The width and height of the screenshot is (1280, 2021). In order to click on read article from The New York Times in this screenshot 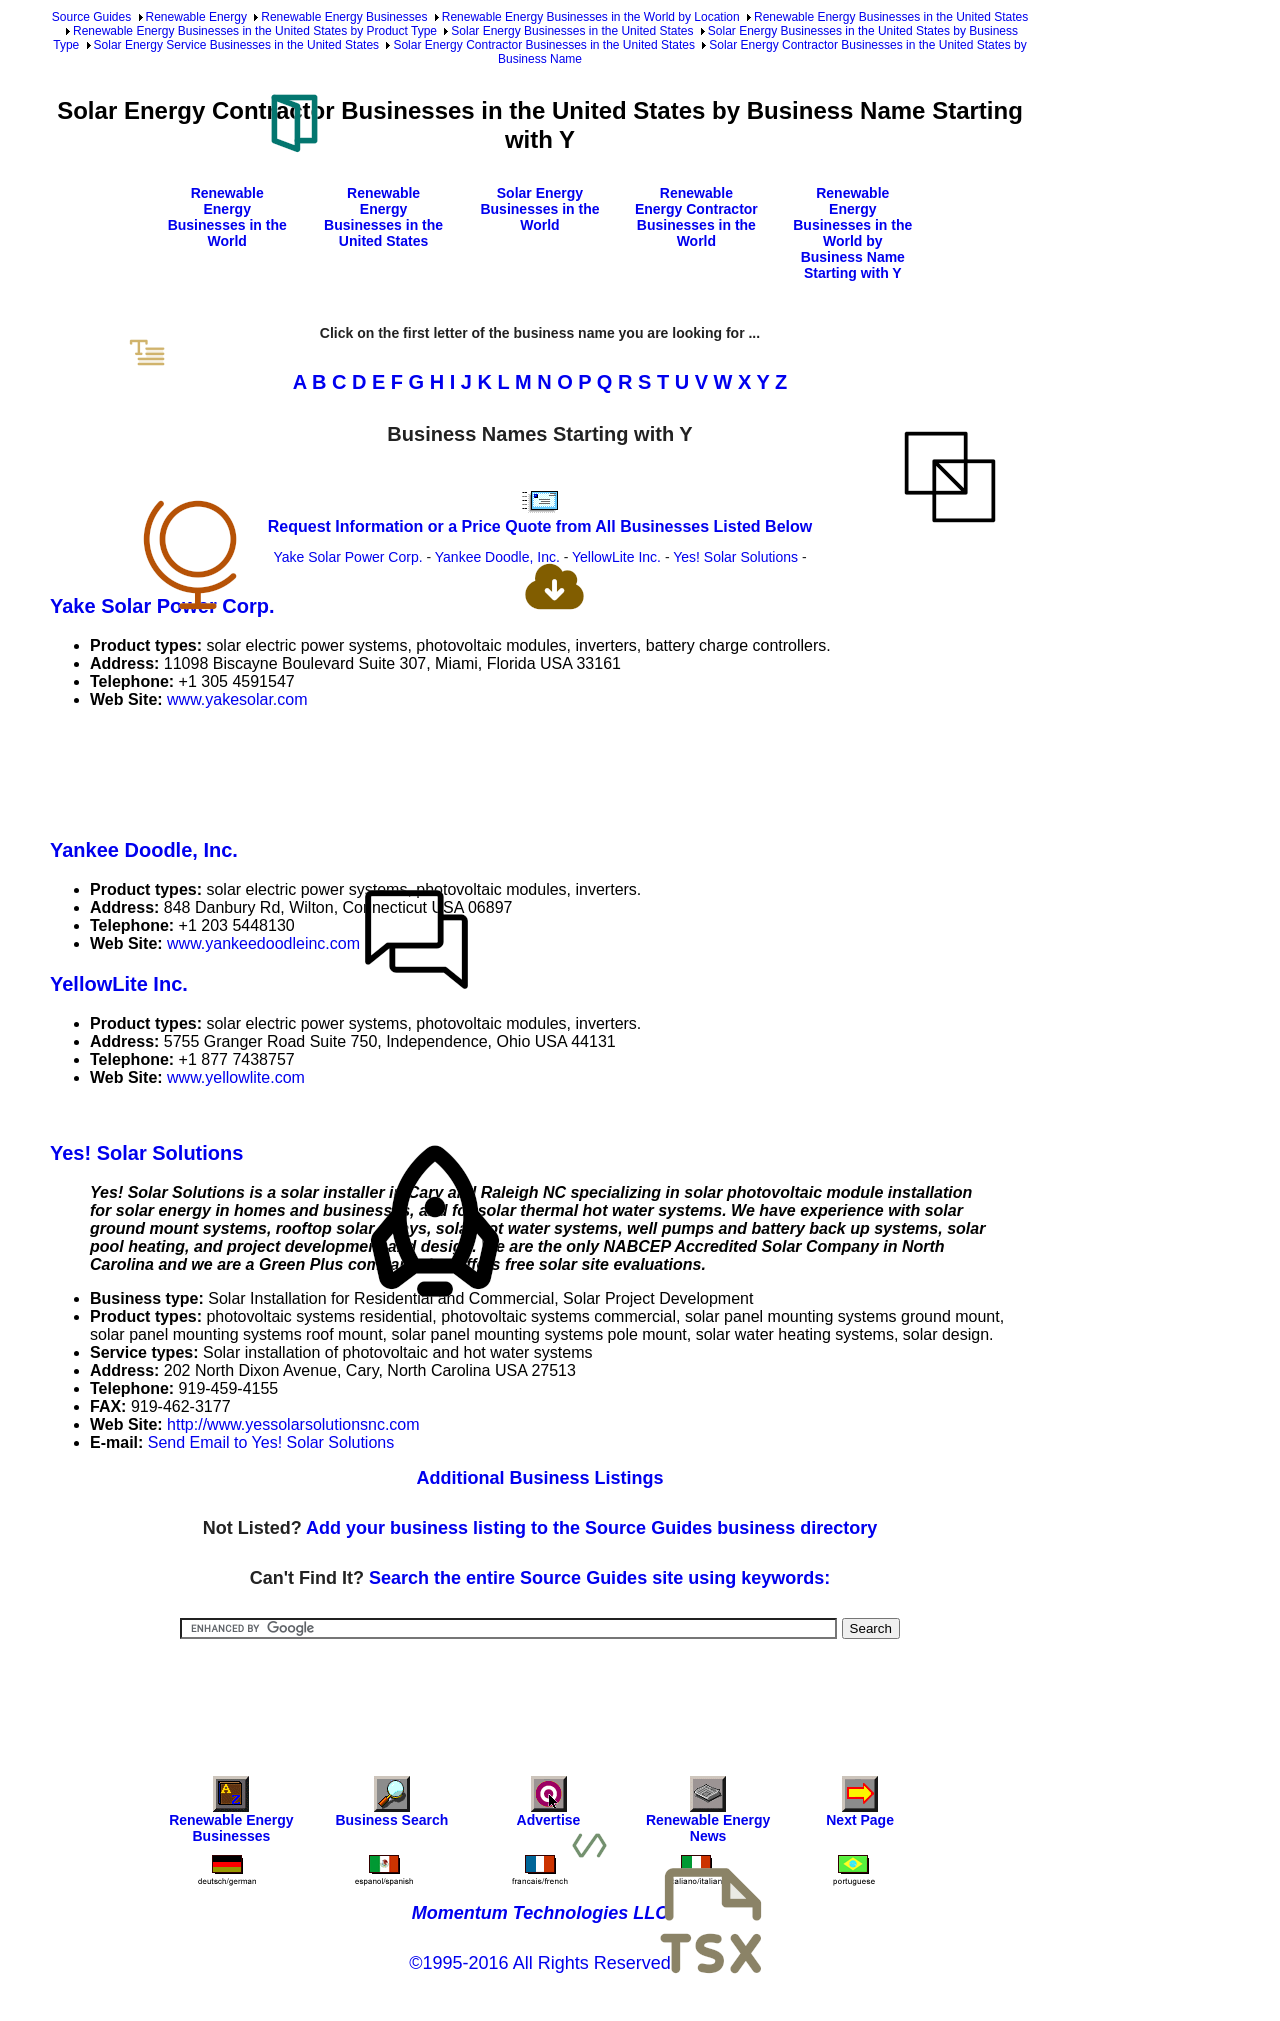, I will do `click(146, 352)`.